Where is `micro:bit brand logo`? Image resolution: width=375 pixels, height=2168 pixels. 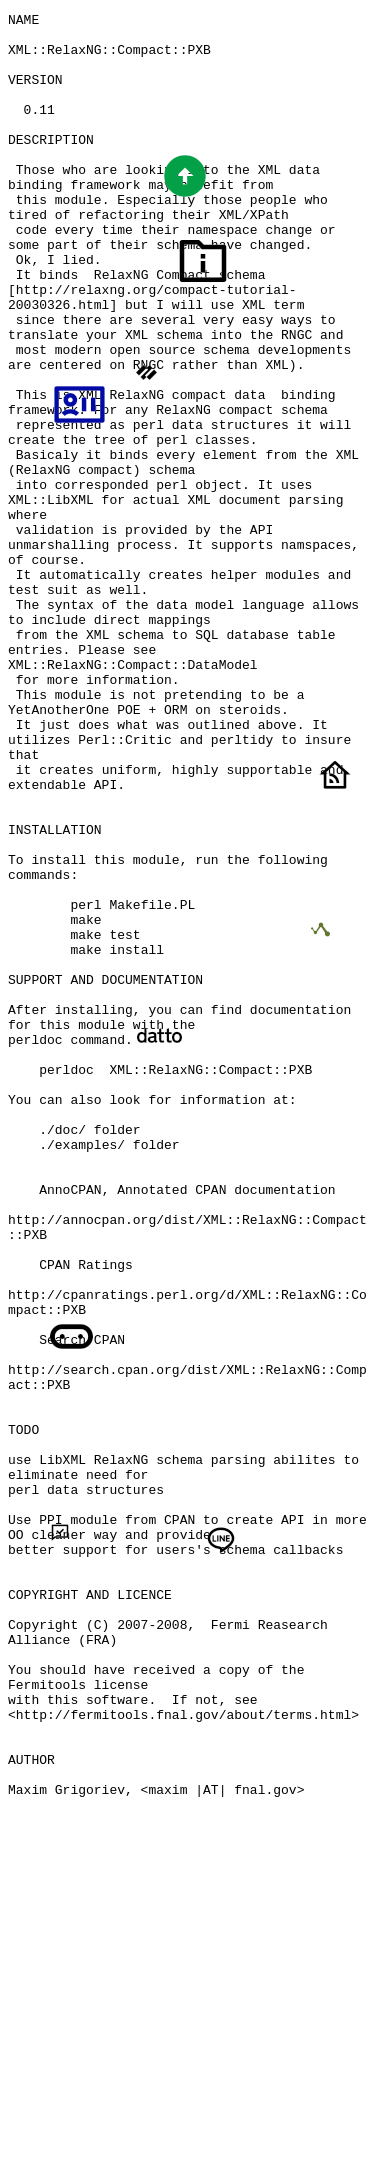 micro:bit brand logo is located at coordinates (71, 1336).